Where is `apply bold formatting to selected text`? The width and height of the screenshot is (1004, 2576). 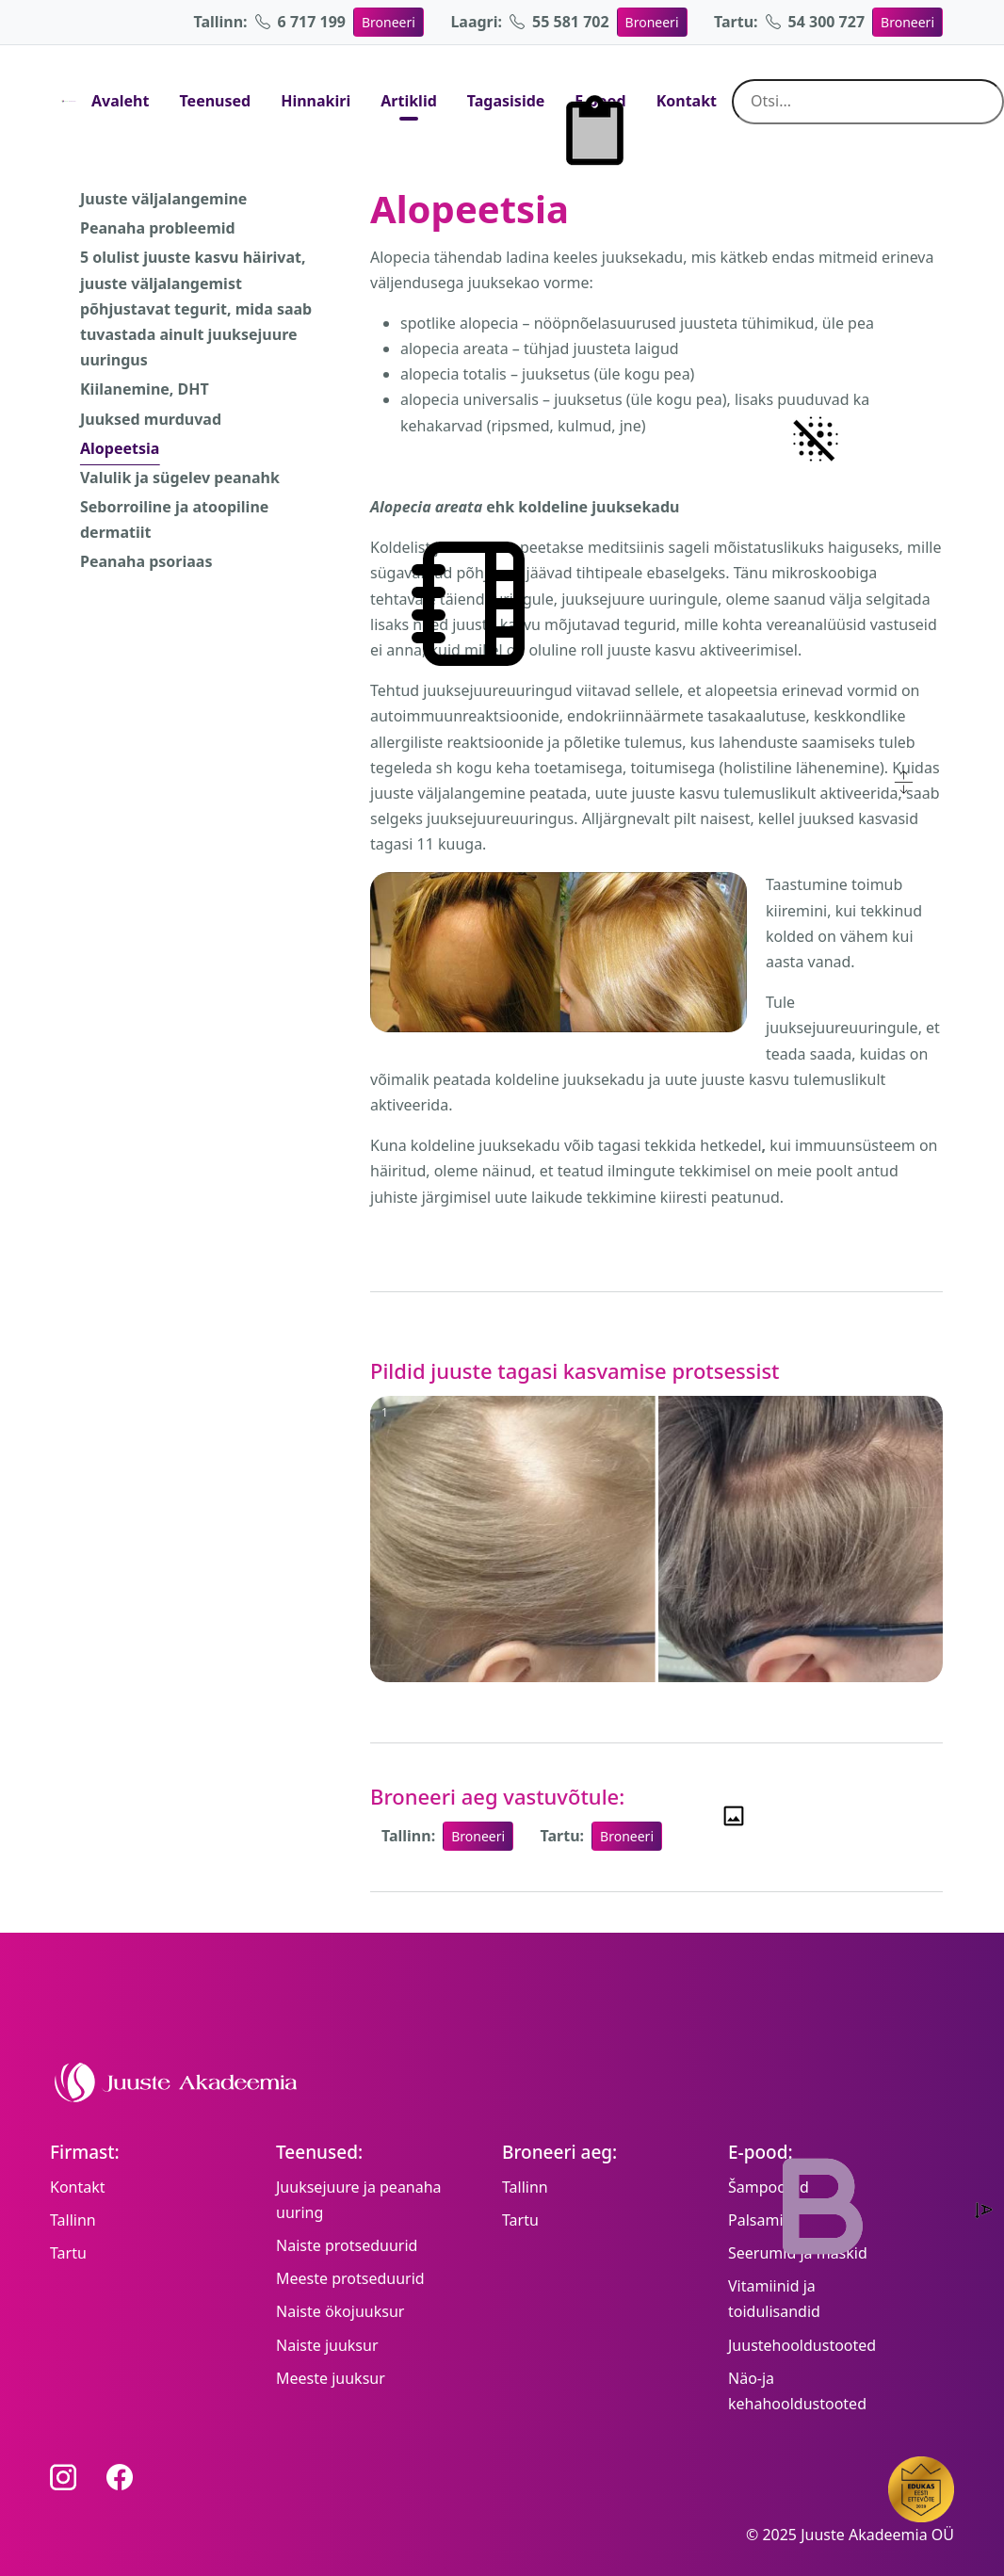
apply bold formatting to selected text is located at coordinates (822, 2206).